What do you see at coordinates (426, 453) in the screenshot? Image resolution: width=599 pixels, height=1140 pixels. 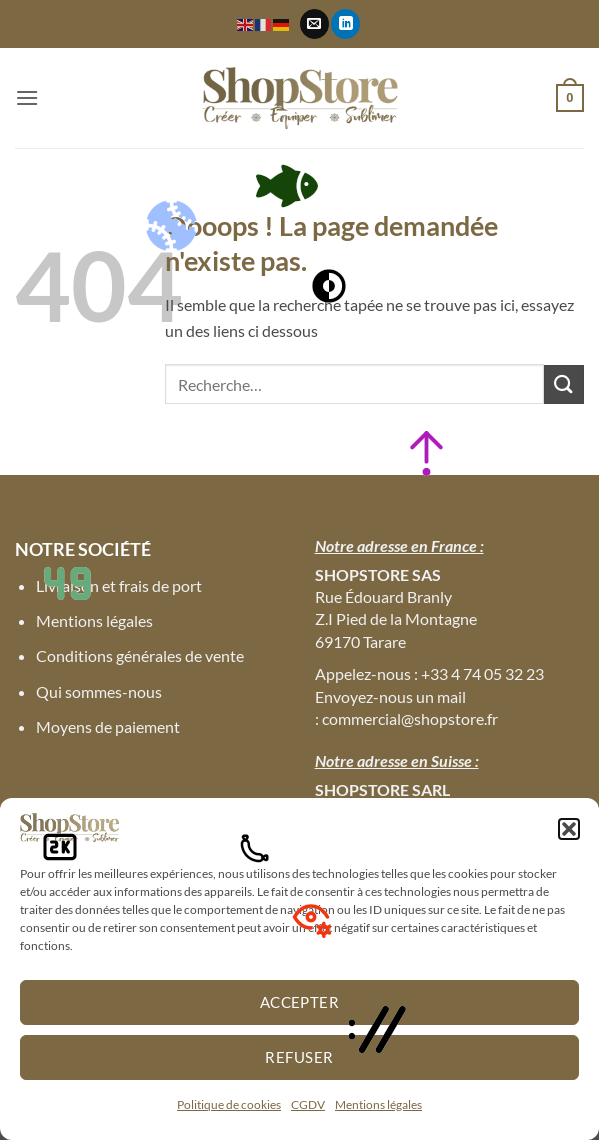 I see `upload from current location` at bounding box center [426, 453].